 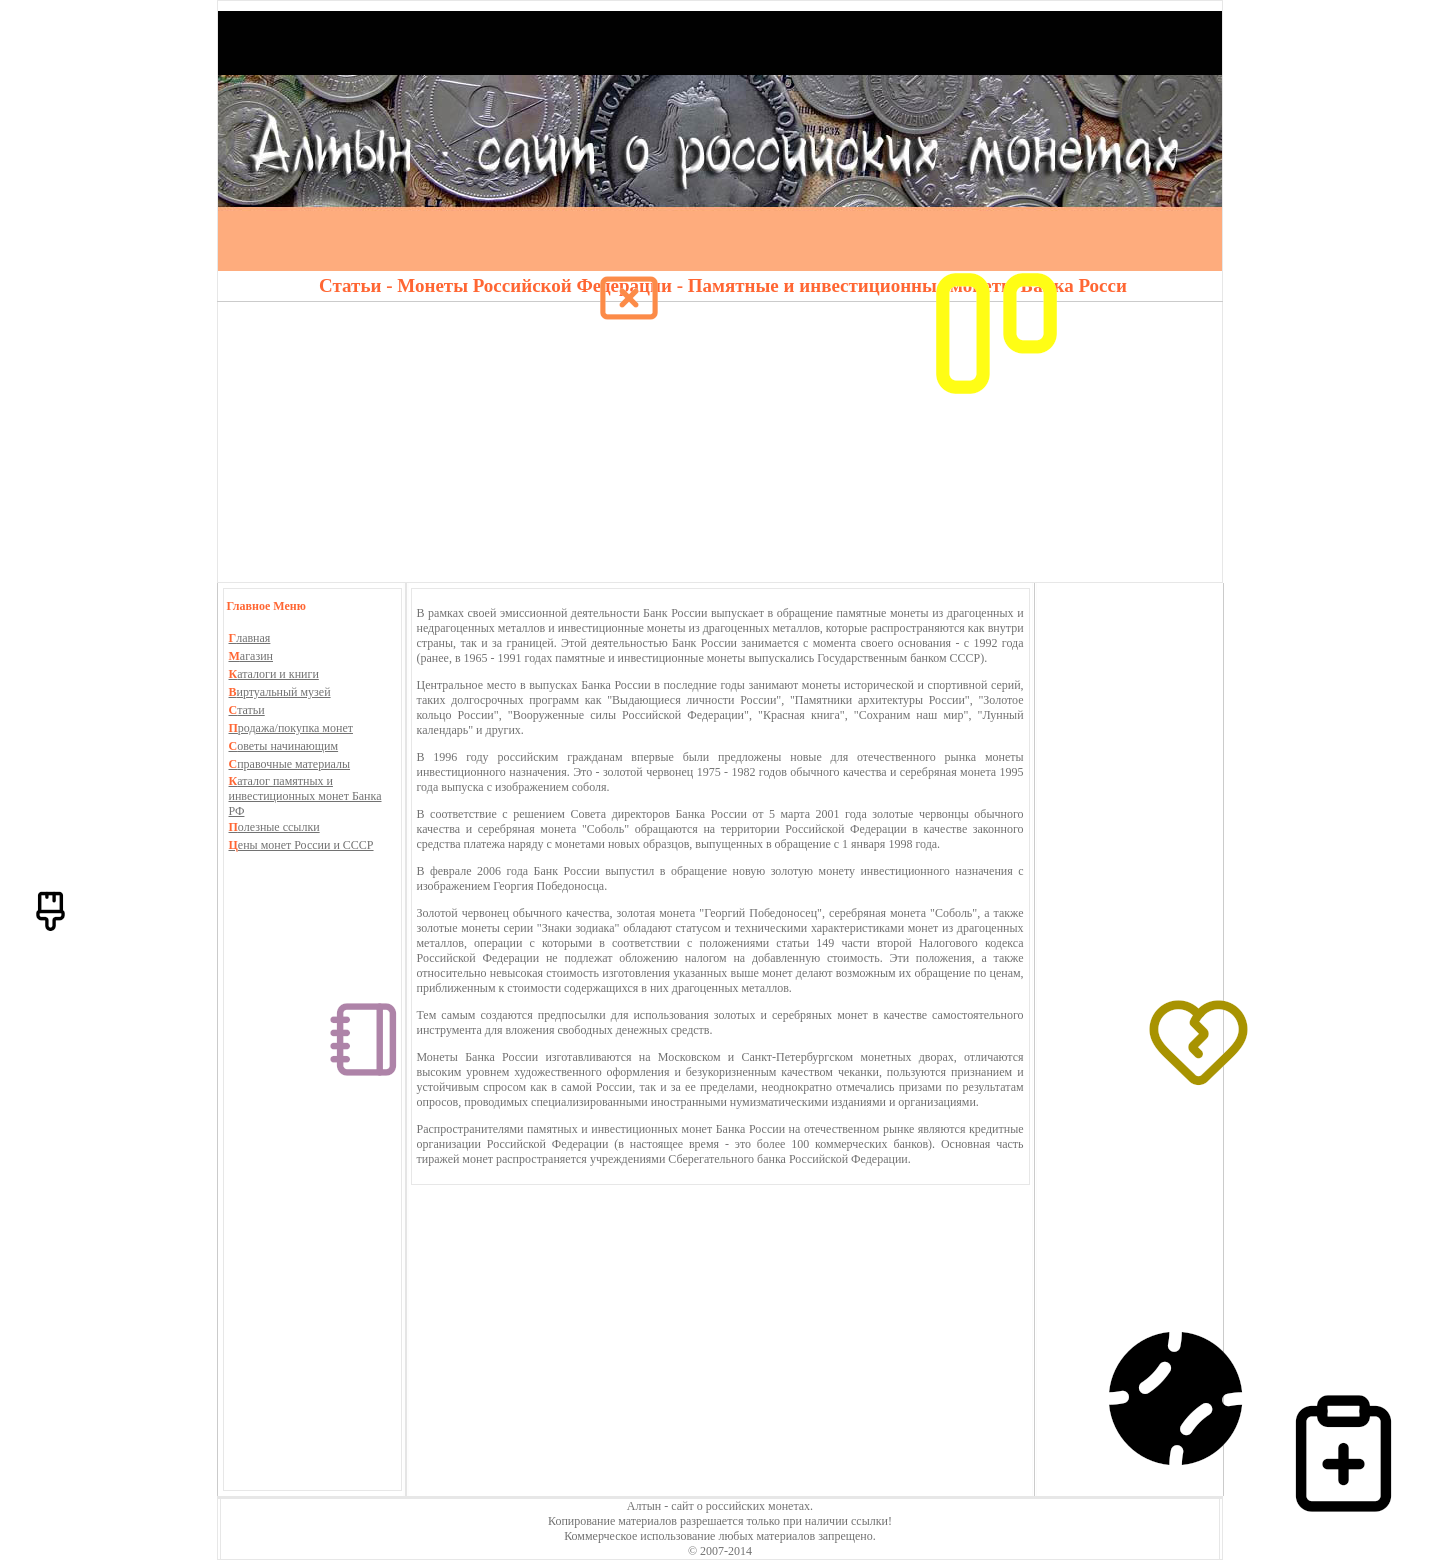 I want to click on view baseball scores or stats, so click(x=1175, y=1398).